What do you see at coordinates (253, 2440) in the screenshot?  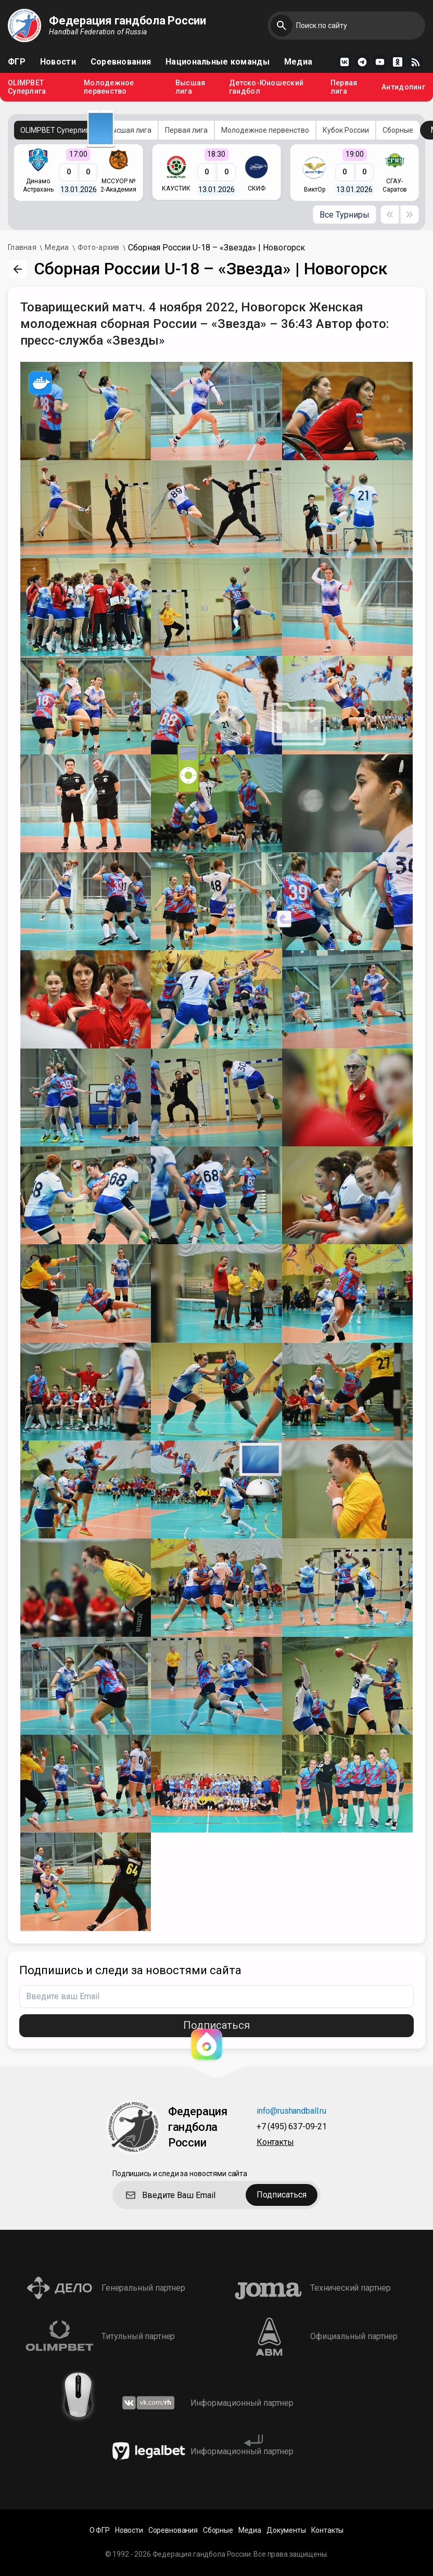 I see `reply to all recipients of an email` at bounding box center [253, 2440].